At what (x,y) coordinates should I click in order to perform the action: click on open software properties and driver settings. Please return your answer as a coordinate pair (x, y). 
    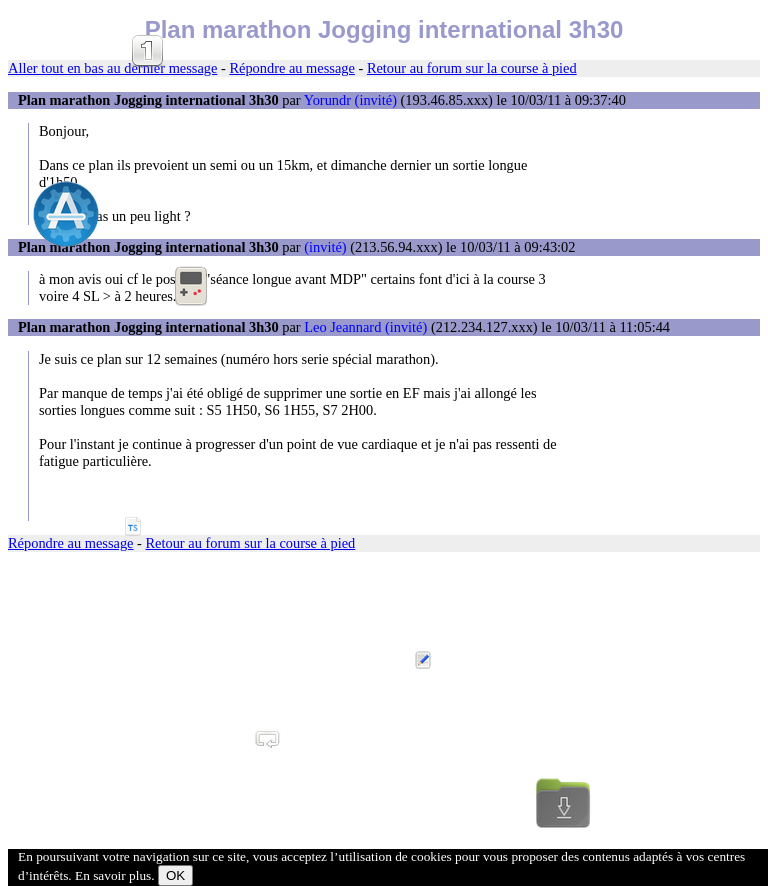
    Looking at the image, I should click on (66, 214).